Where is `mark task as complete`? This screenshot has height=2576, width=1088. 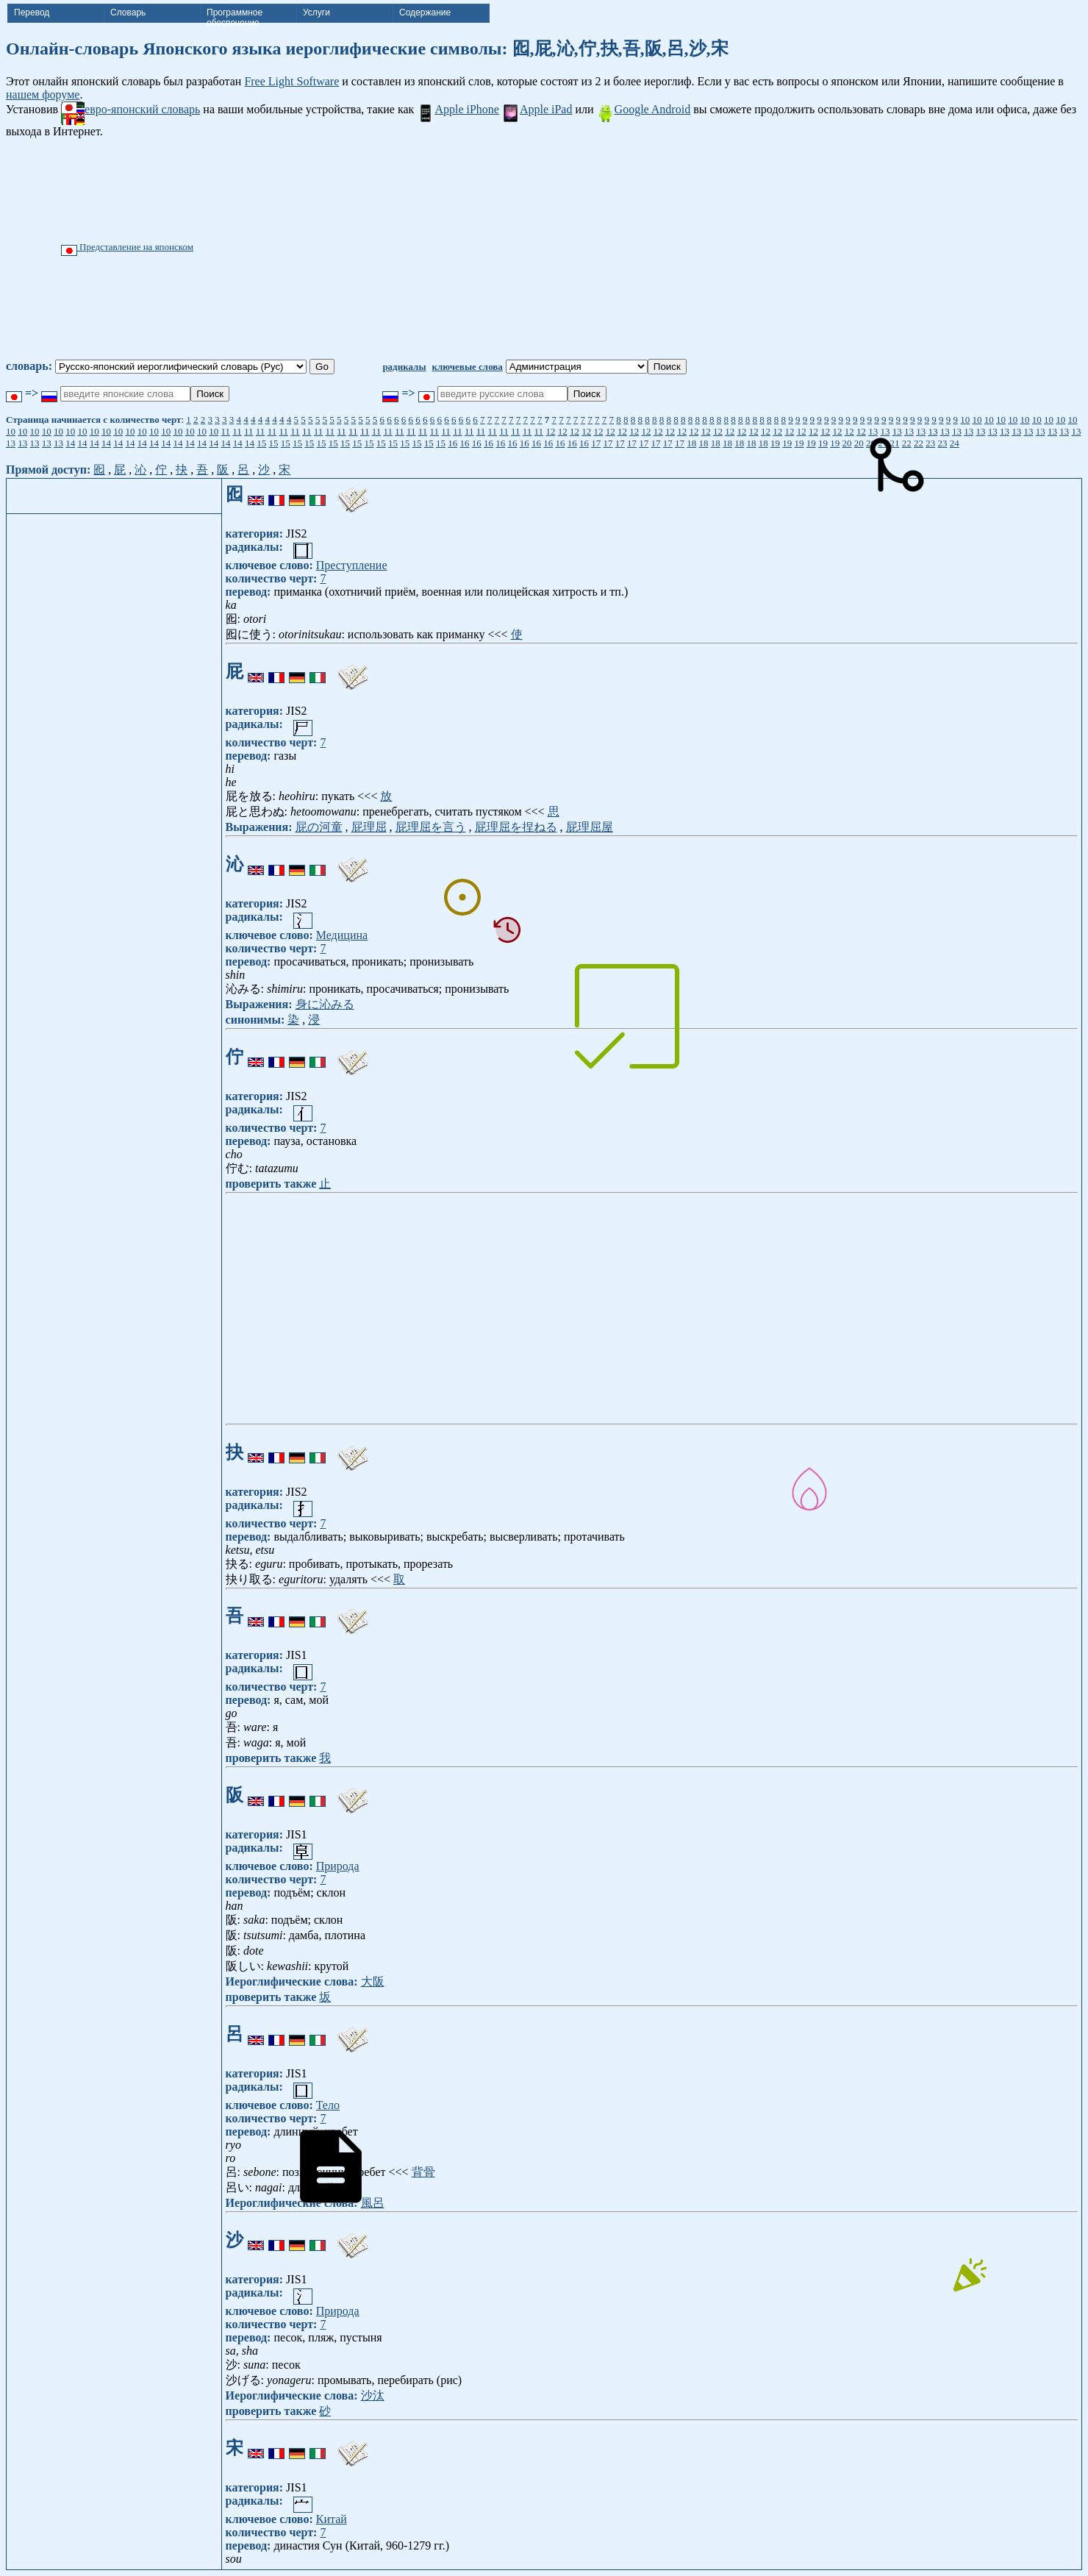
mark task as complete is located at coordinates (627, 1016).